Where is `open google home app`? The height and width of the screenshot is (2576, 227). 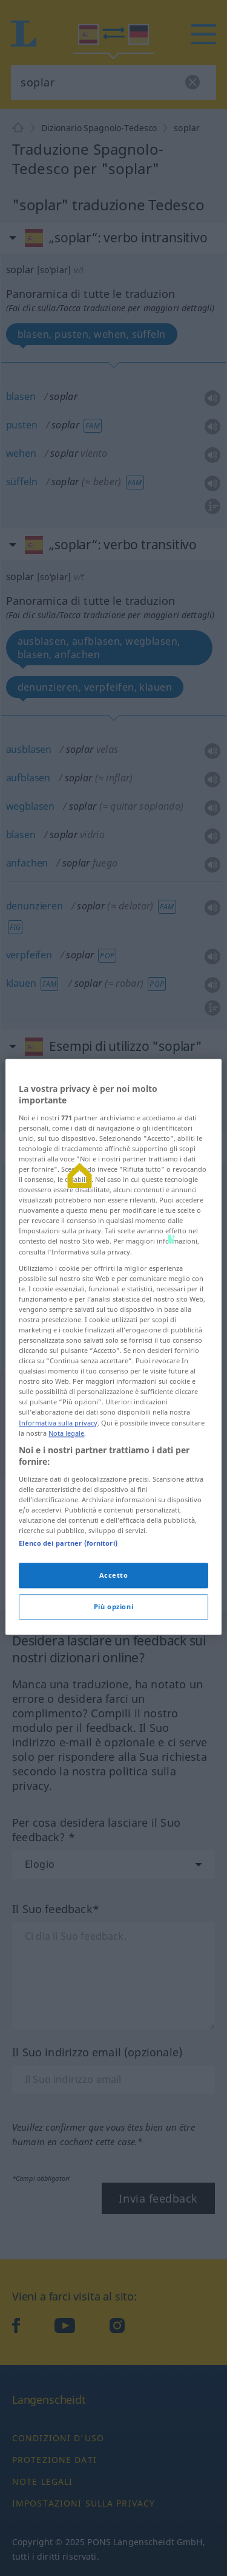 open google home app is located at coordinates (79, 1175).